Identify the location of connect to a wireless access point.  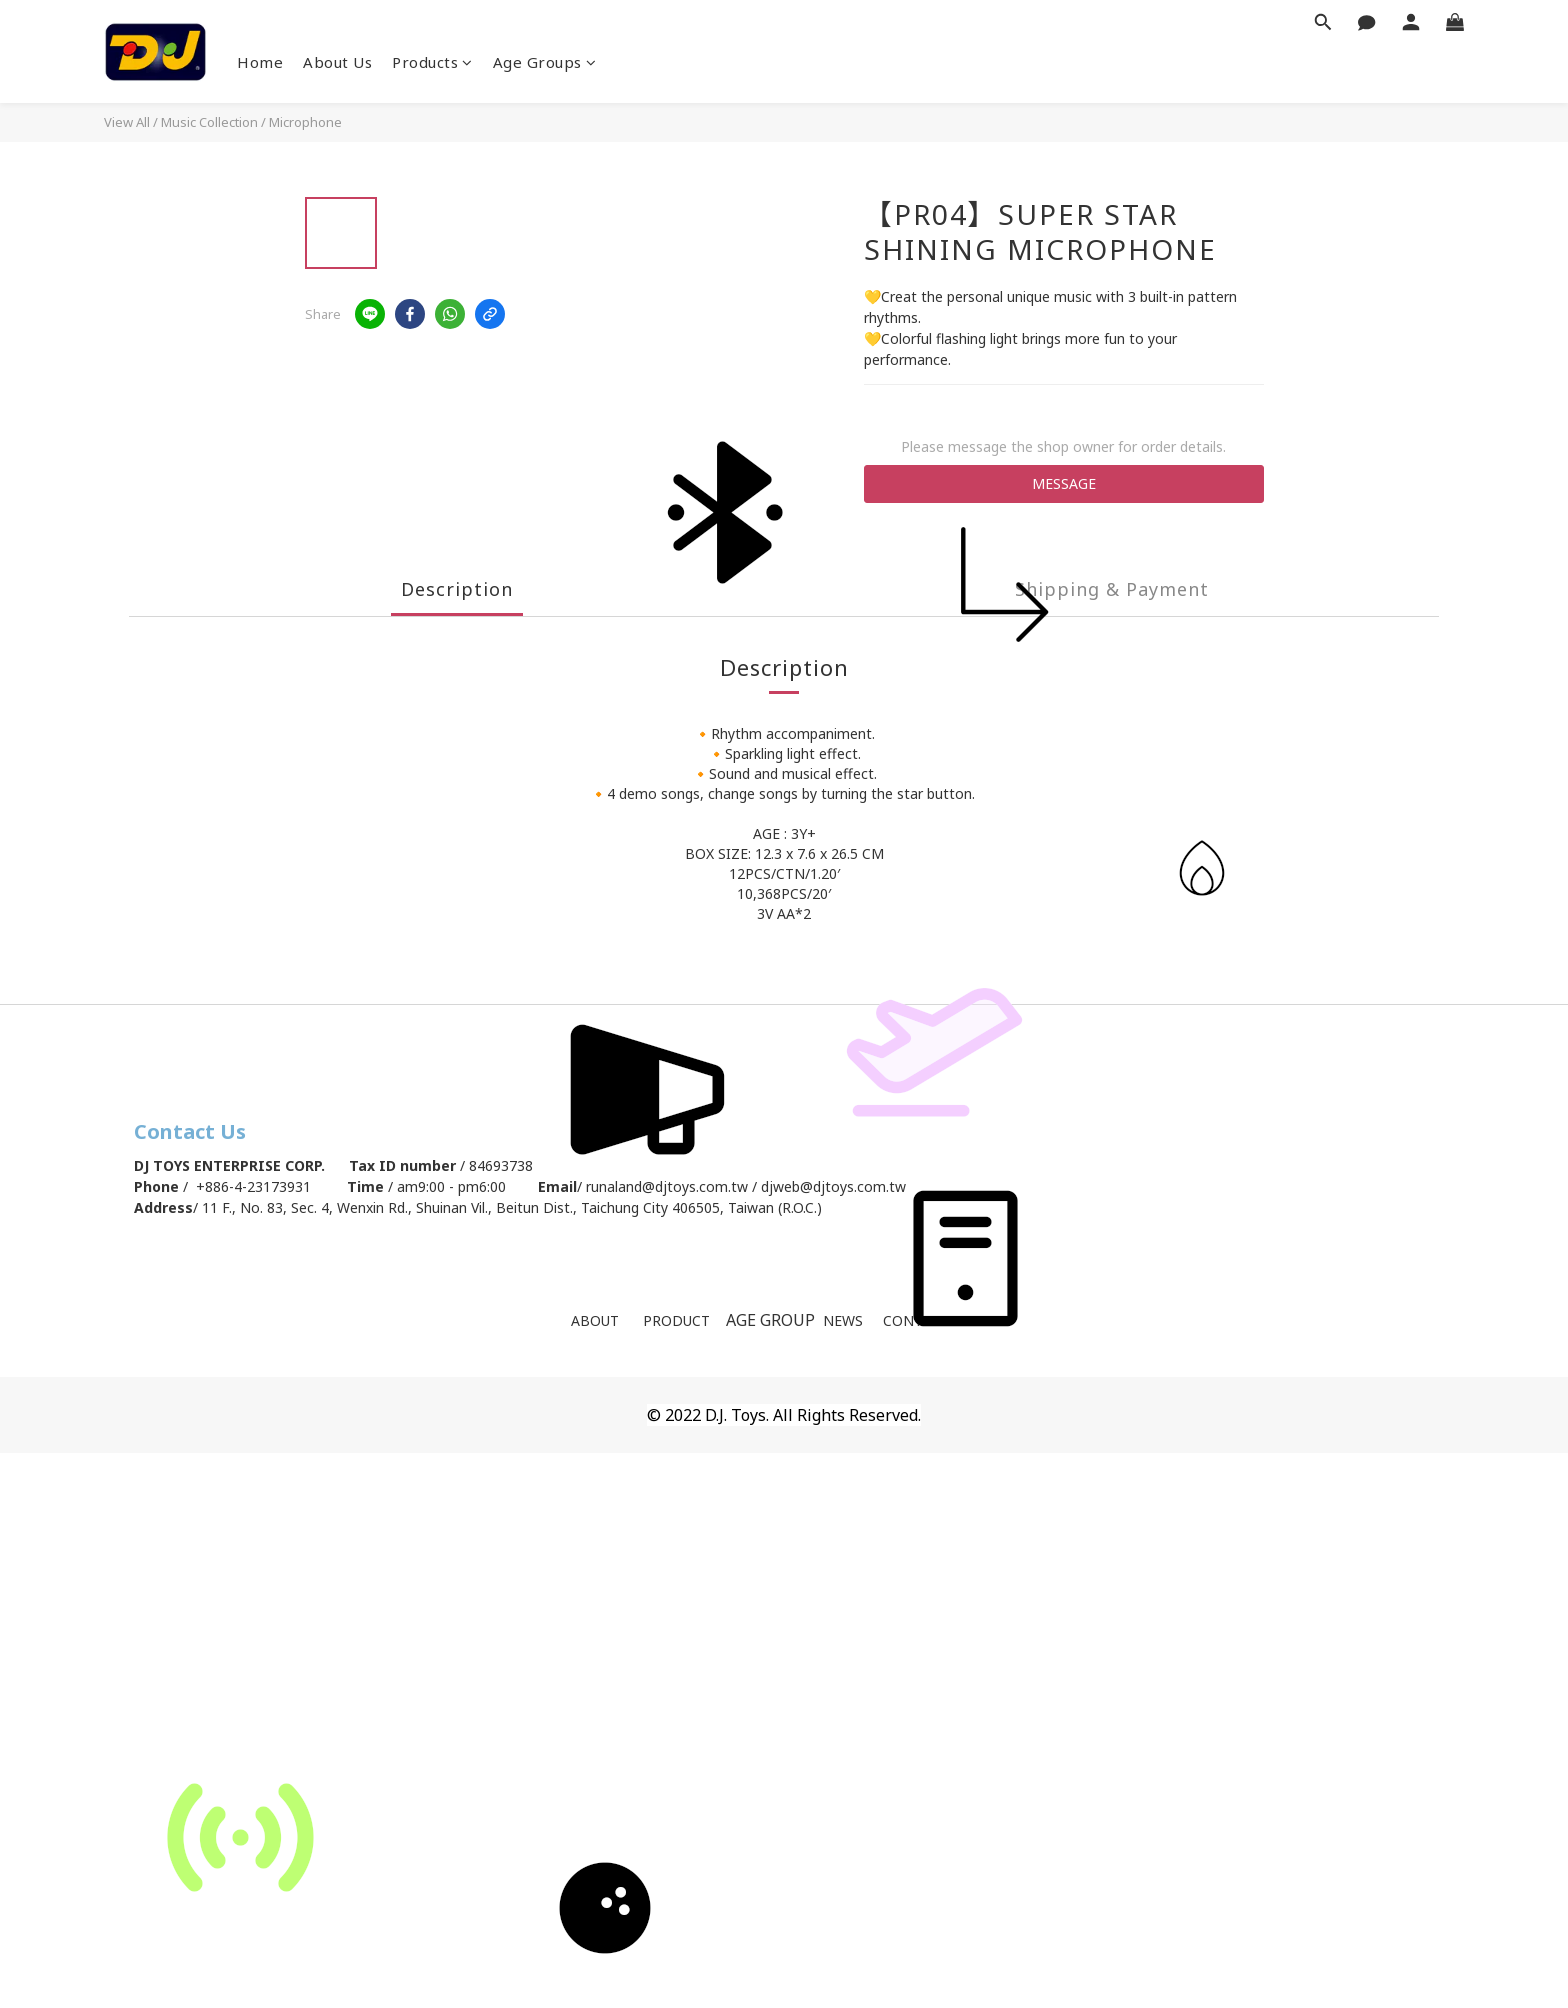
(240, 1837).